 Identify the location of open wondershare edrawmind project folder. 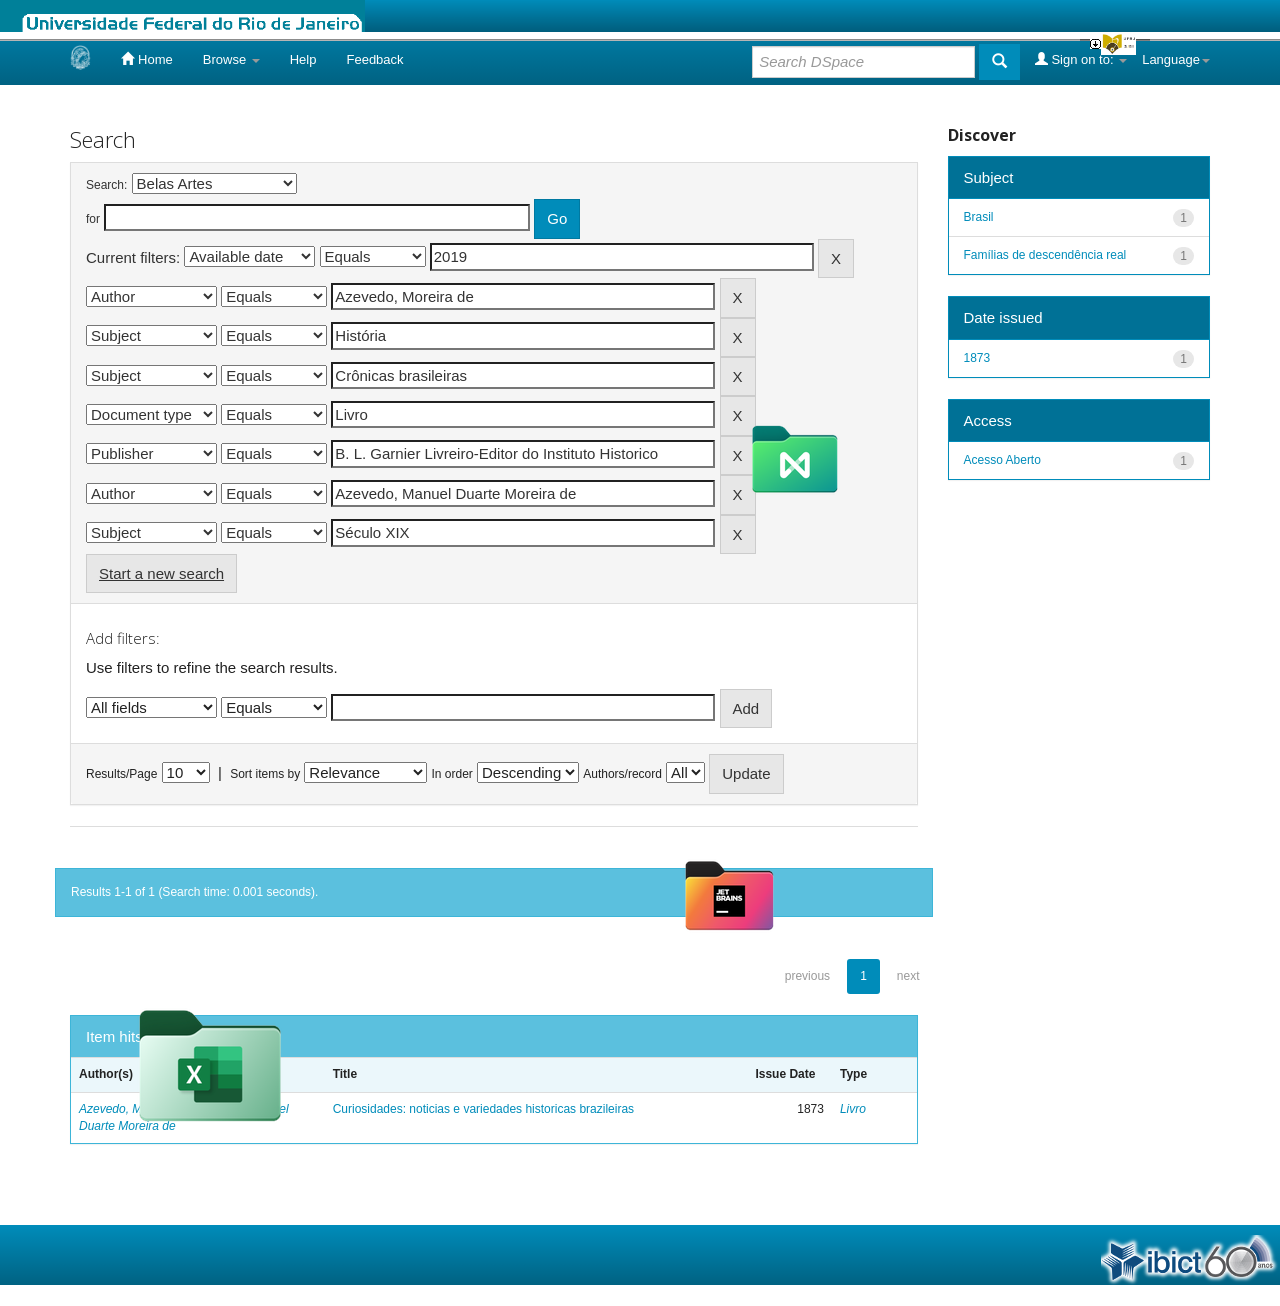
(794, 461).